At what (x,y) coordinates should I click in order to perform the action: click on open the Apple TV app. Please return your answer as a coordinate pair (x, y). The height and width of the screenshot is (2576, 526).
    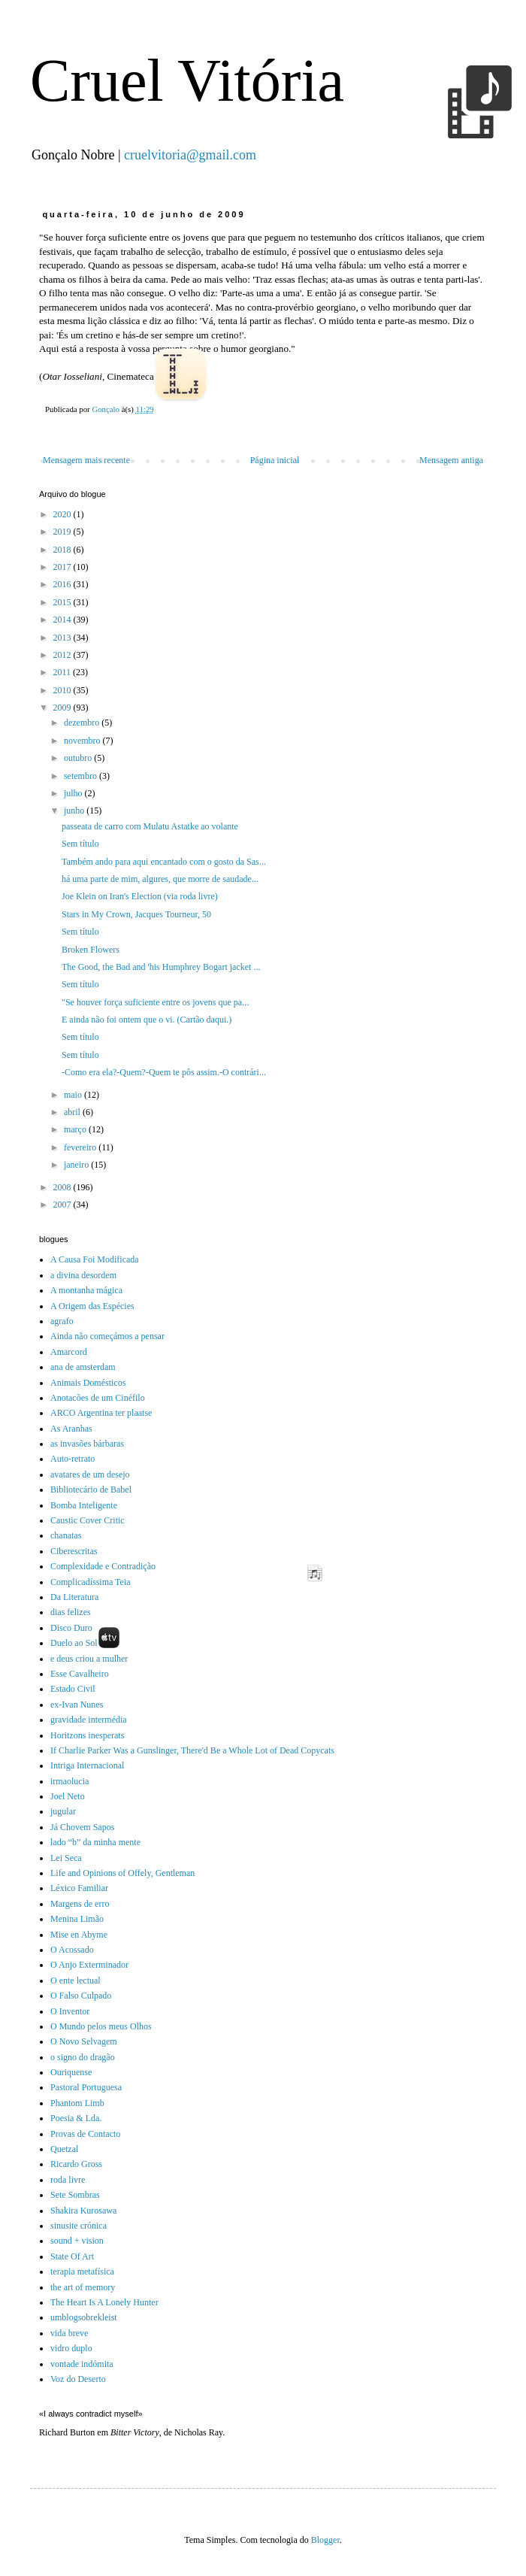
    Looking at the image, I should click on (109, 1638).